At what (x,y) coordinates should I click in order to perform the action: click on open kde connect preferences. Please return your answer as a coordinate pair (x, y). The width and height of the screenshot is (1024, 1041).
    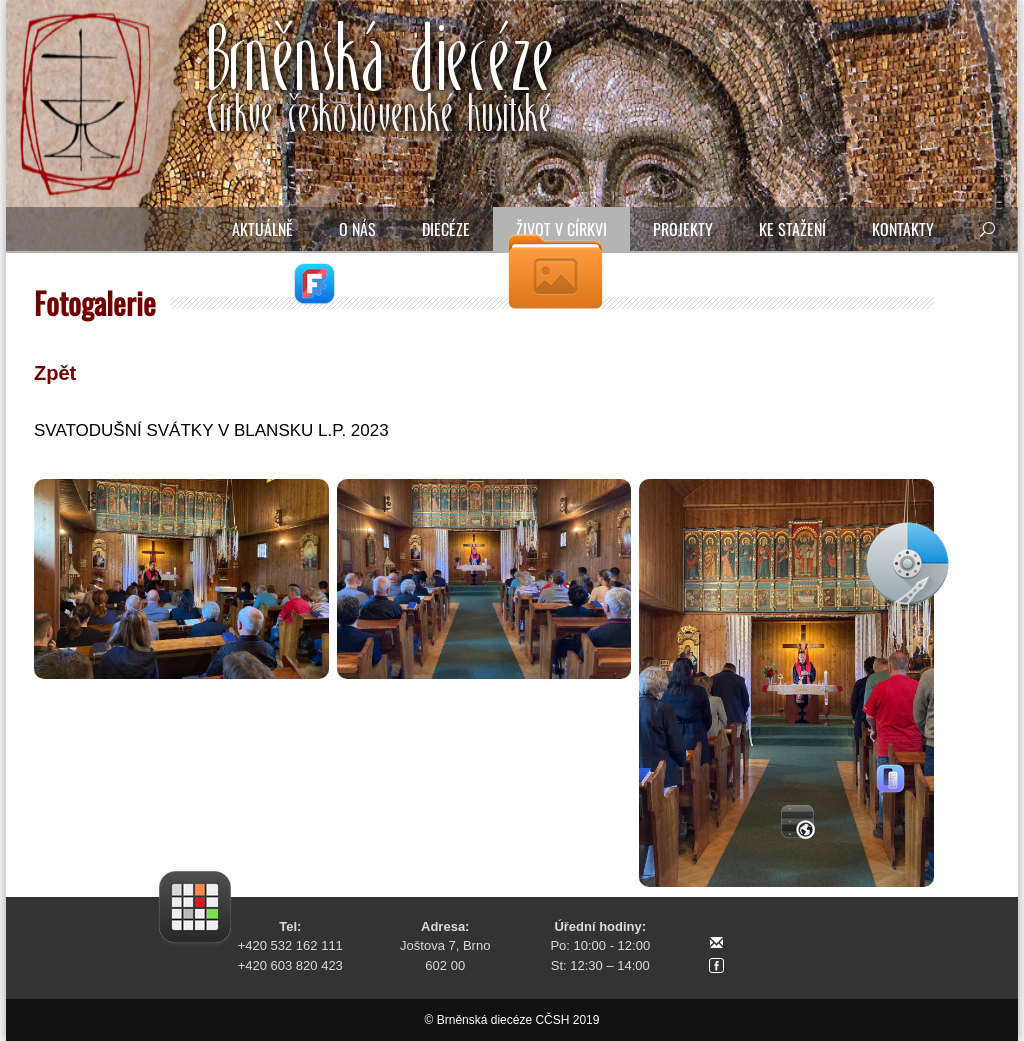
    Looking at the image, I should click on (890, 778).